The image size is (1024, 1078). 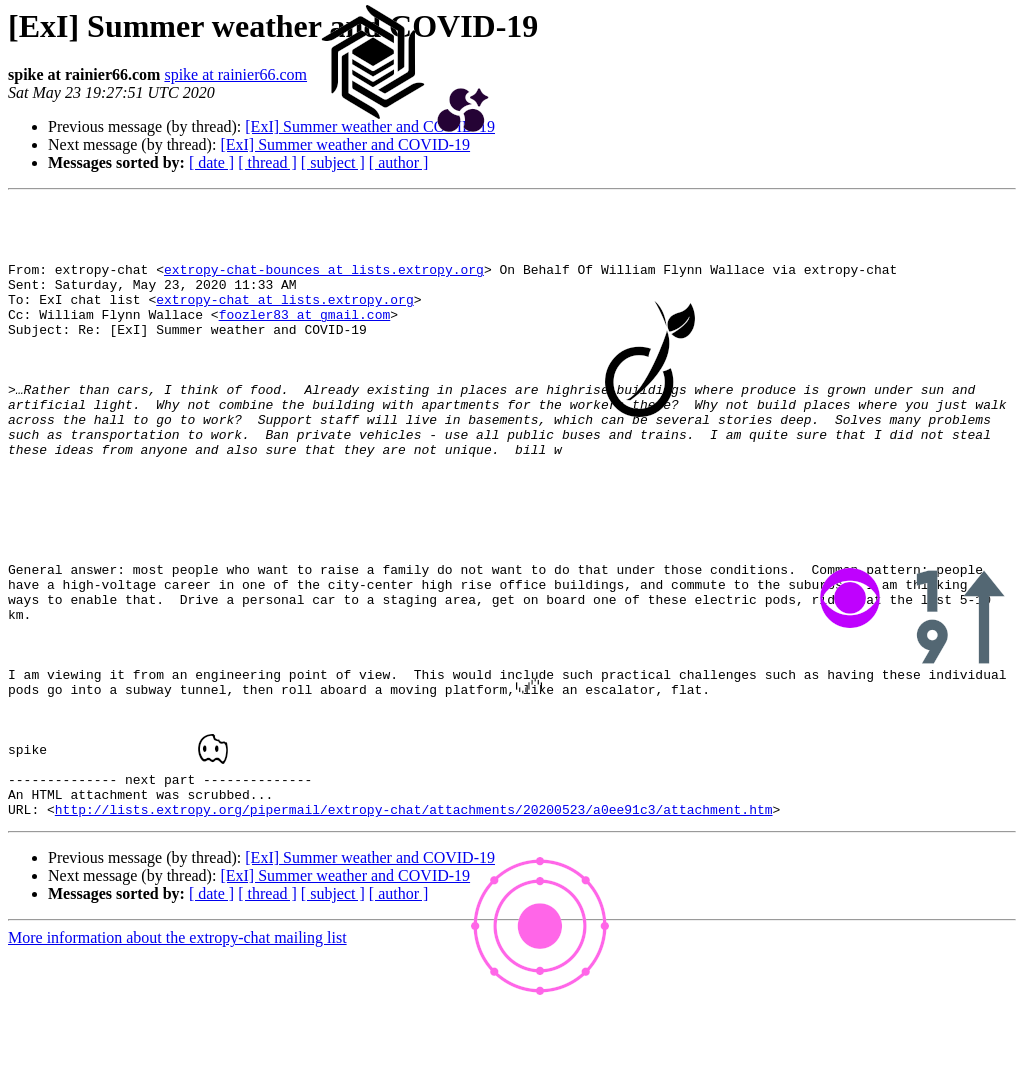 What do you see at coordinates (213, 749) in the screenshot?
I see `open the aiqfome food delivery app` at bounding box center [213, 749].